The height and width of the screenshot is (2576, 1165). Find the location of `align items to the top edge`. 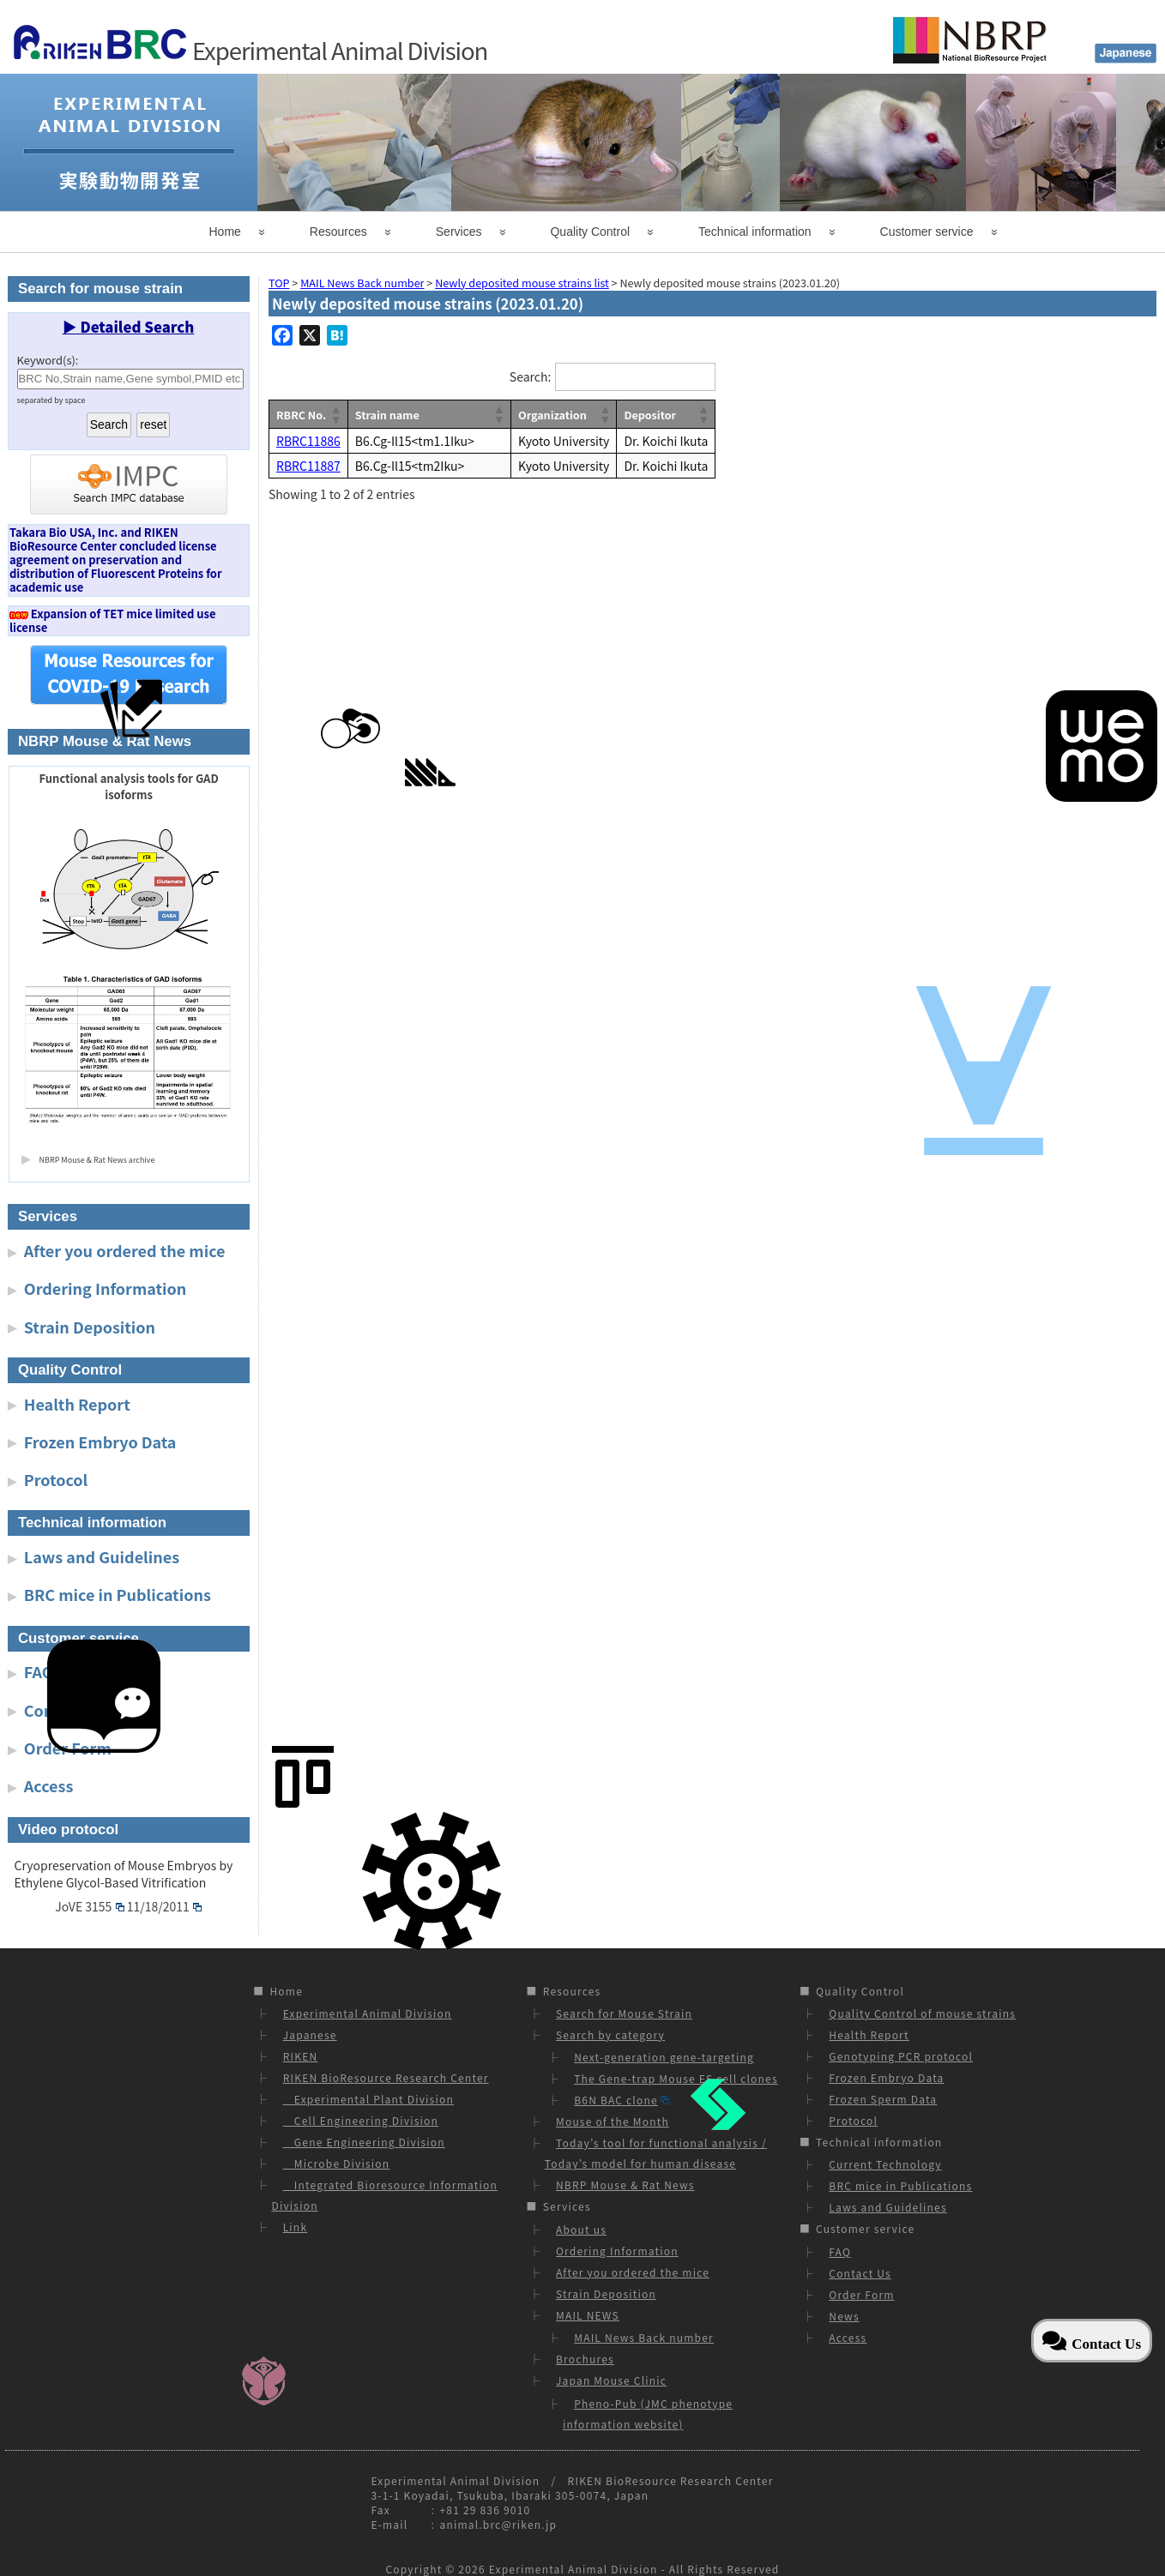

align items to the top edge is located at coordinates (303, 1777).